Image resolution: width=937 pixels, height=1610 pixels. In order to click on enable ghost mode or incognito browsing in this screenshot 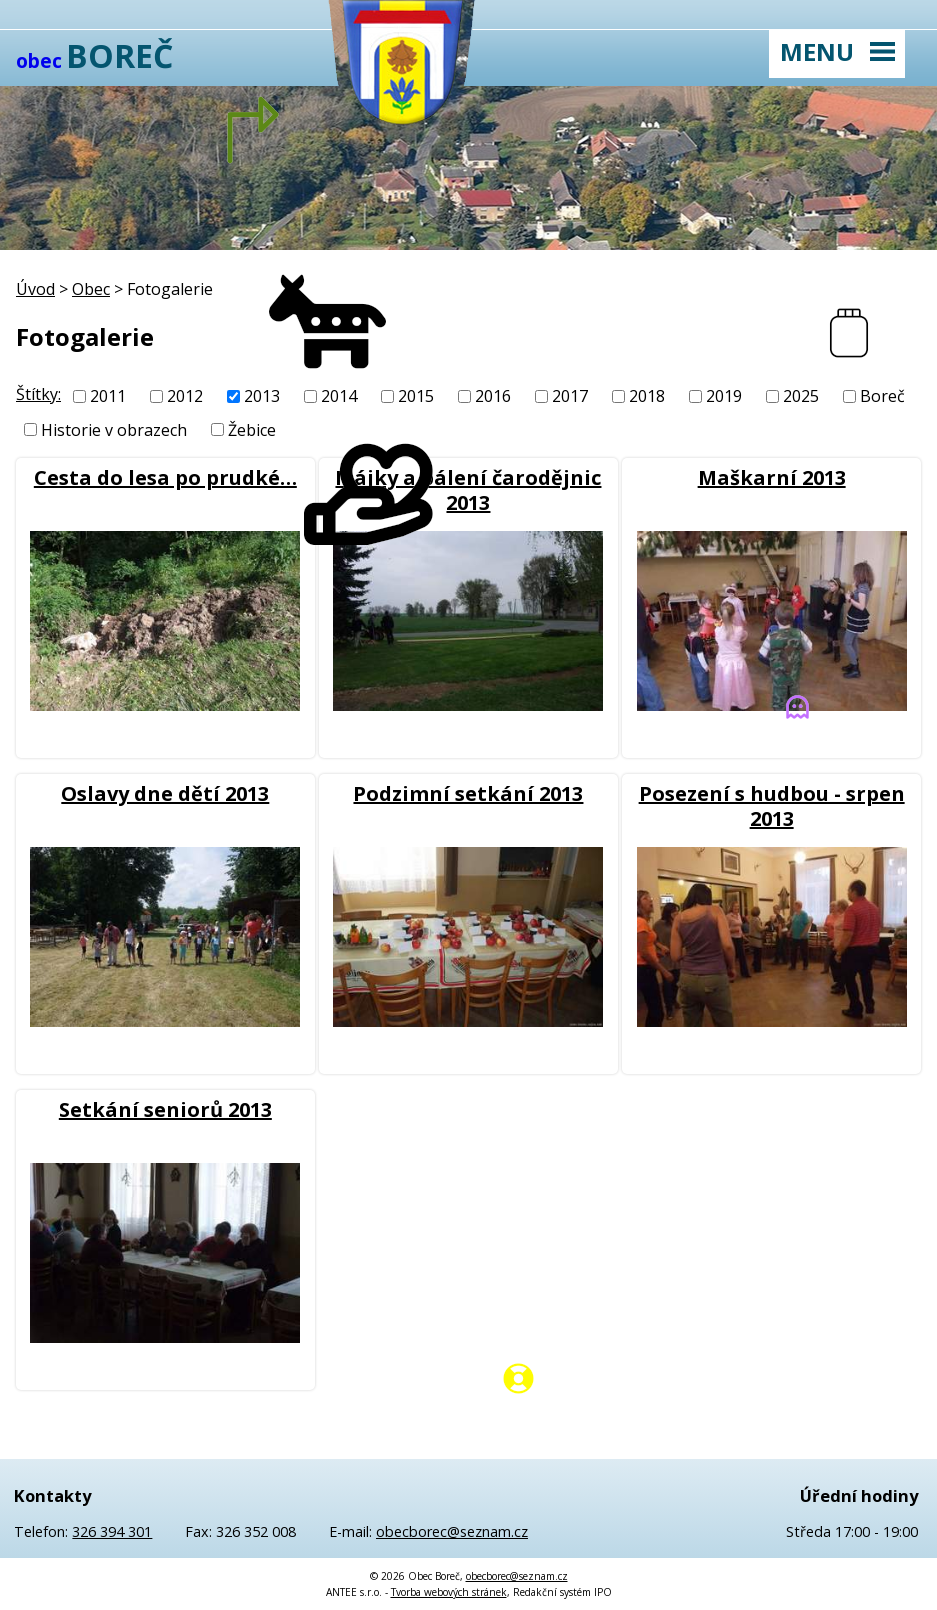, I will do `click(797, 707)`.